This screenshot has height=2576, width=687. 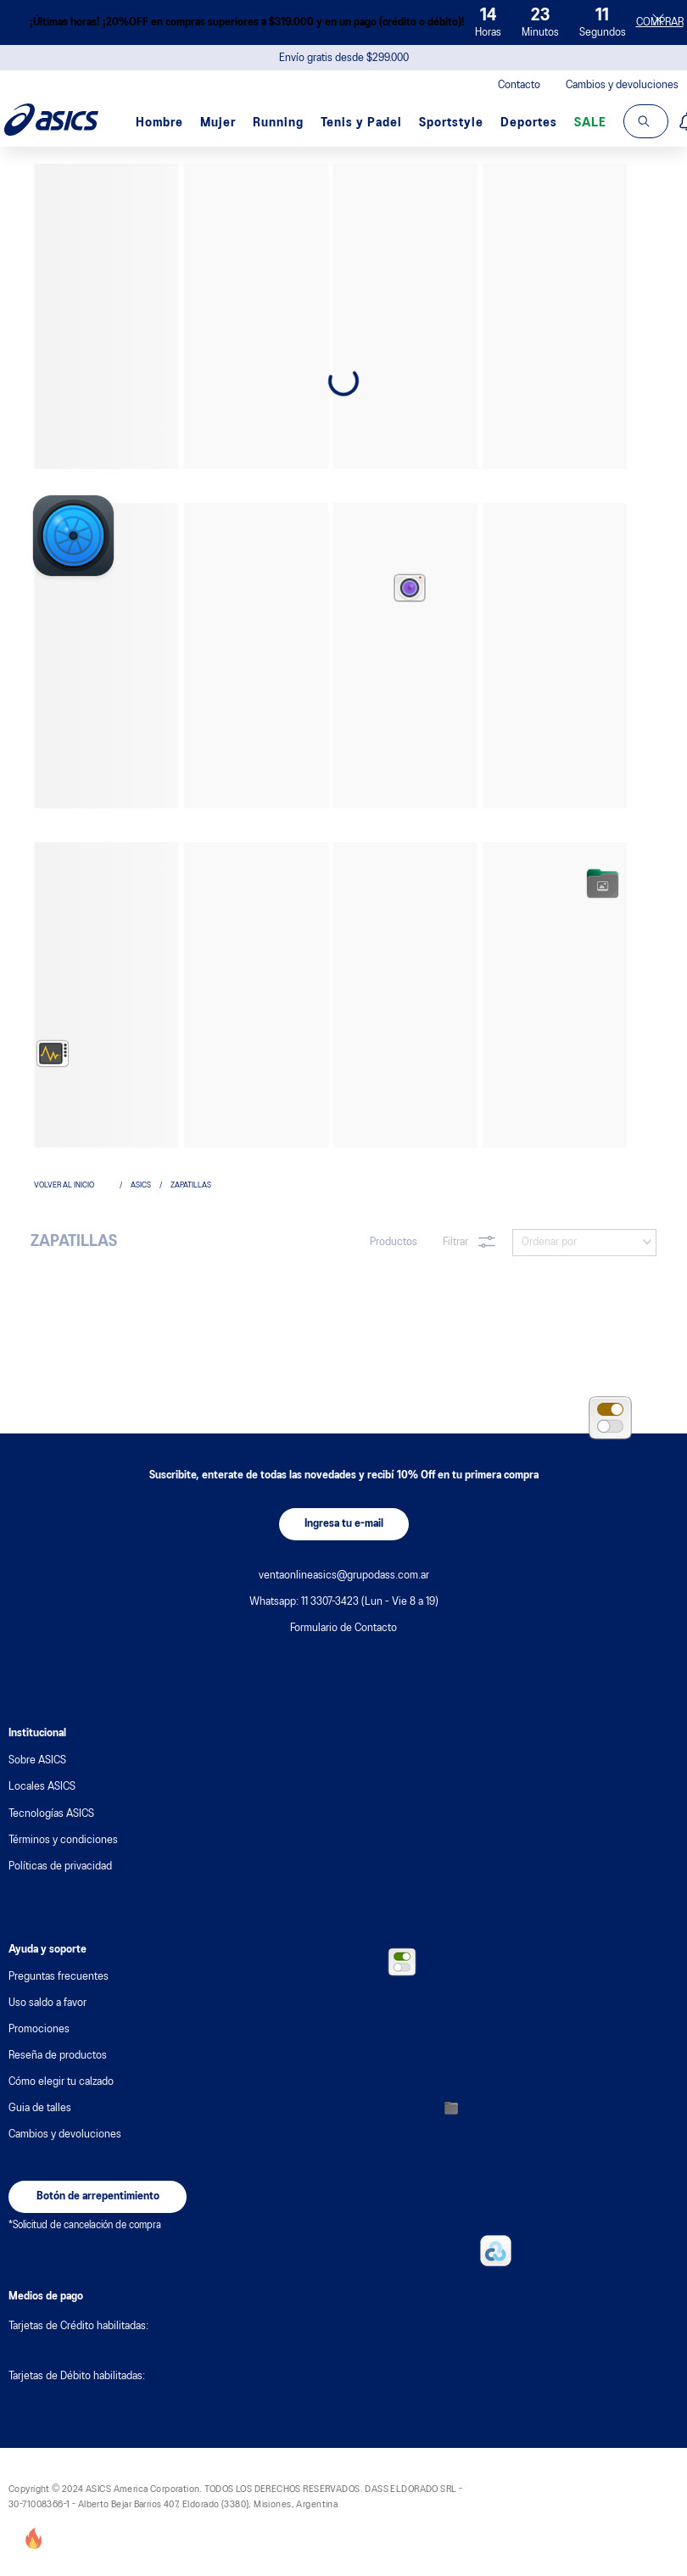 I want to click on open the cheese webcam application, so click(x=410, y=588).